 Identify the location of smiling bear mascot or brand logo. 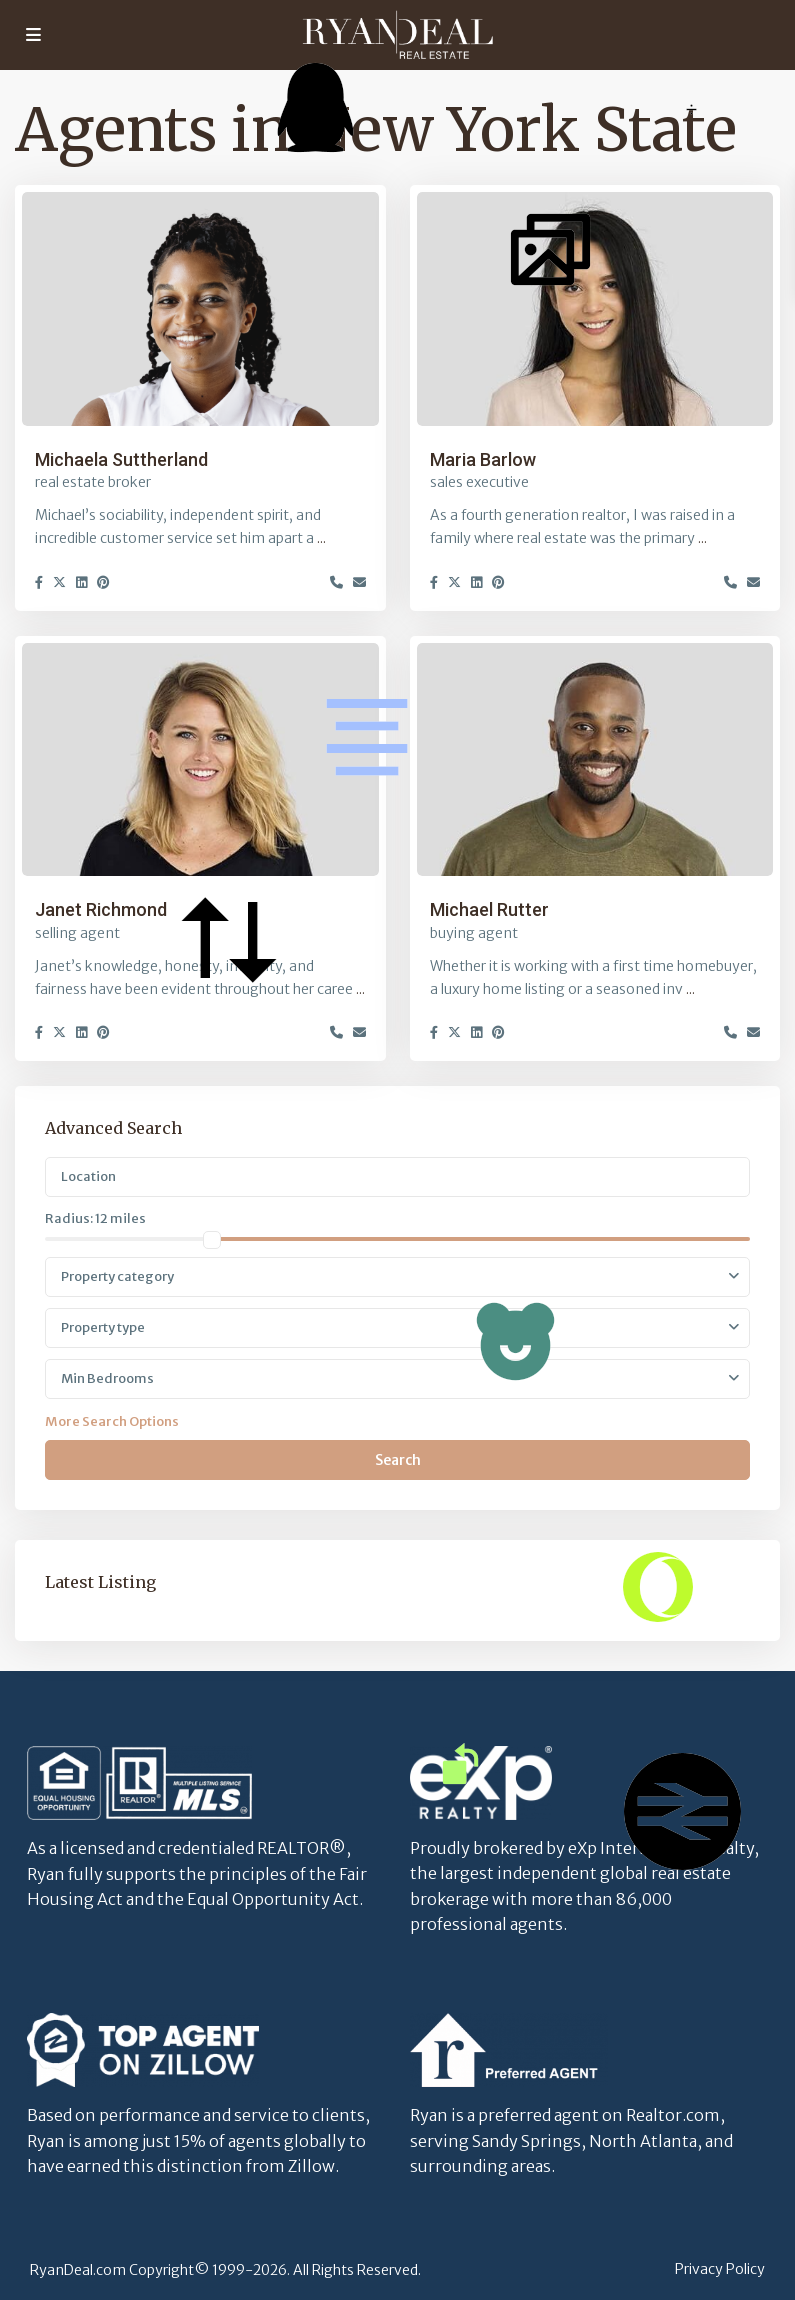
(515, 1341).